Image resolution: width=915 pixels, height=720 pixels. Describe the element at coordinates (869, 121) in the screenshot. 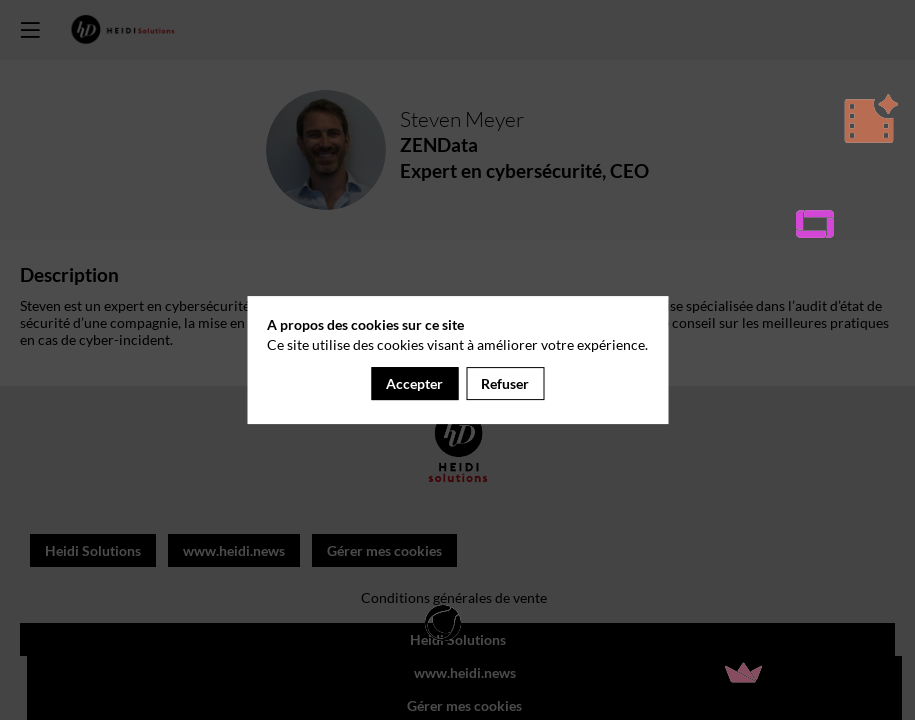

I see `access AI-powered video editing tools` at that location.